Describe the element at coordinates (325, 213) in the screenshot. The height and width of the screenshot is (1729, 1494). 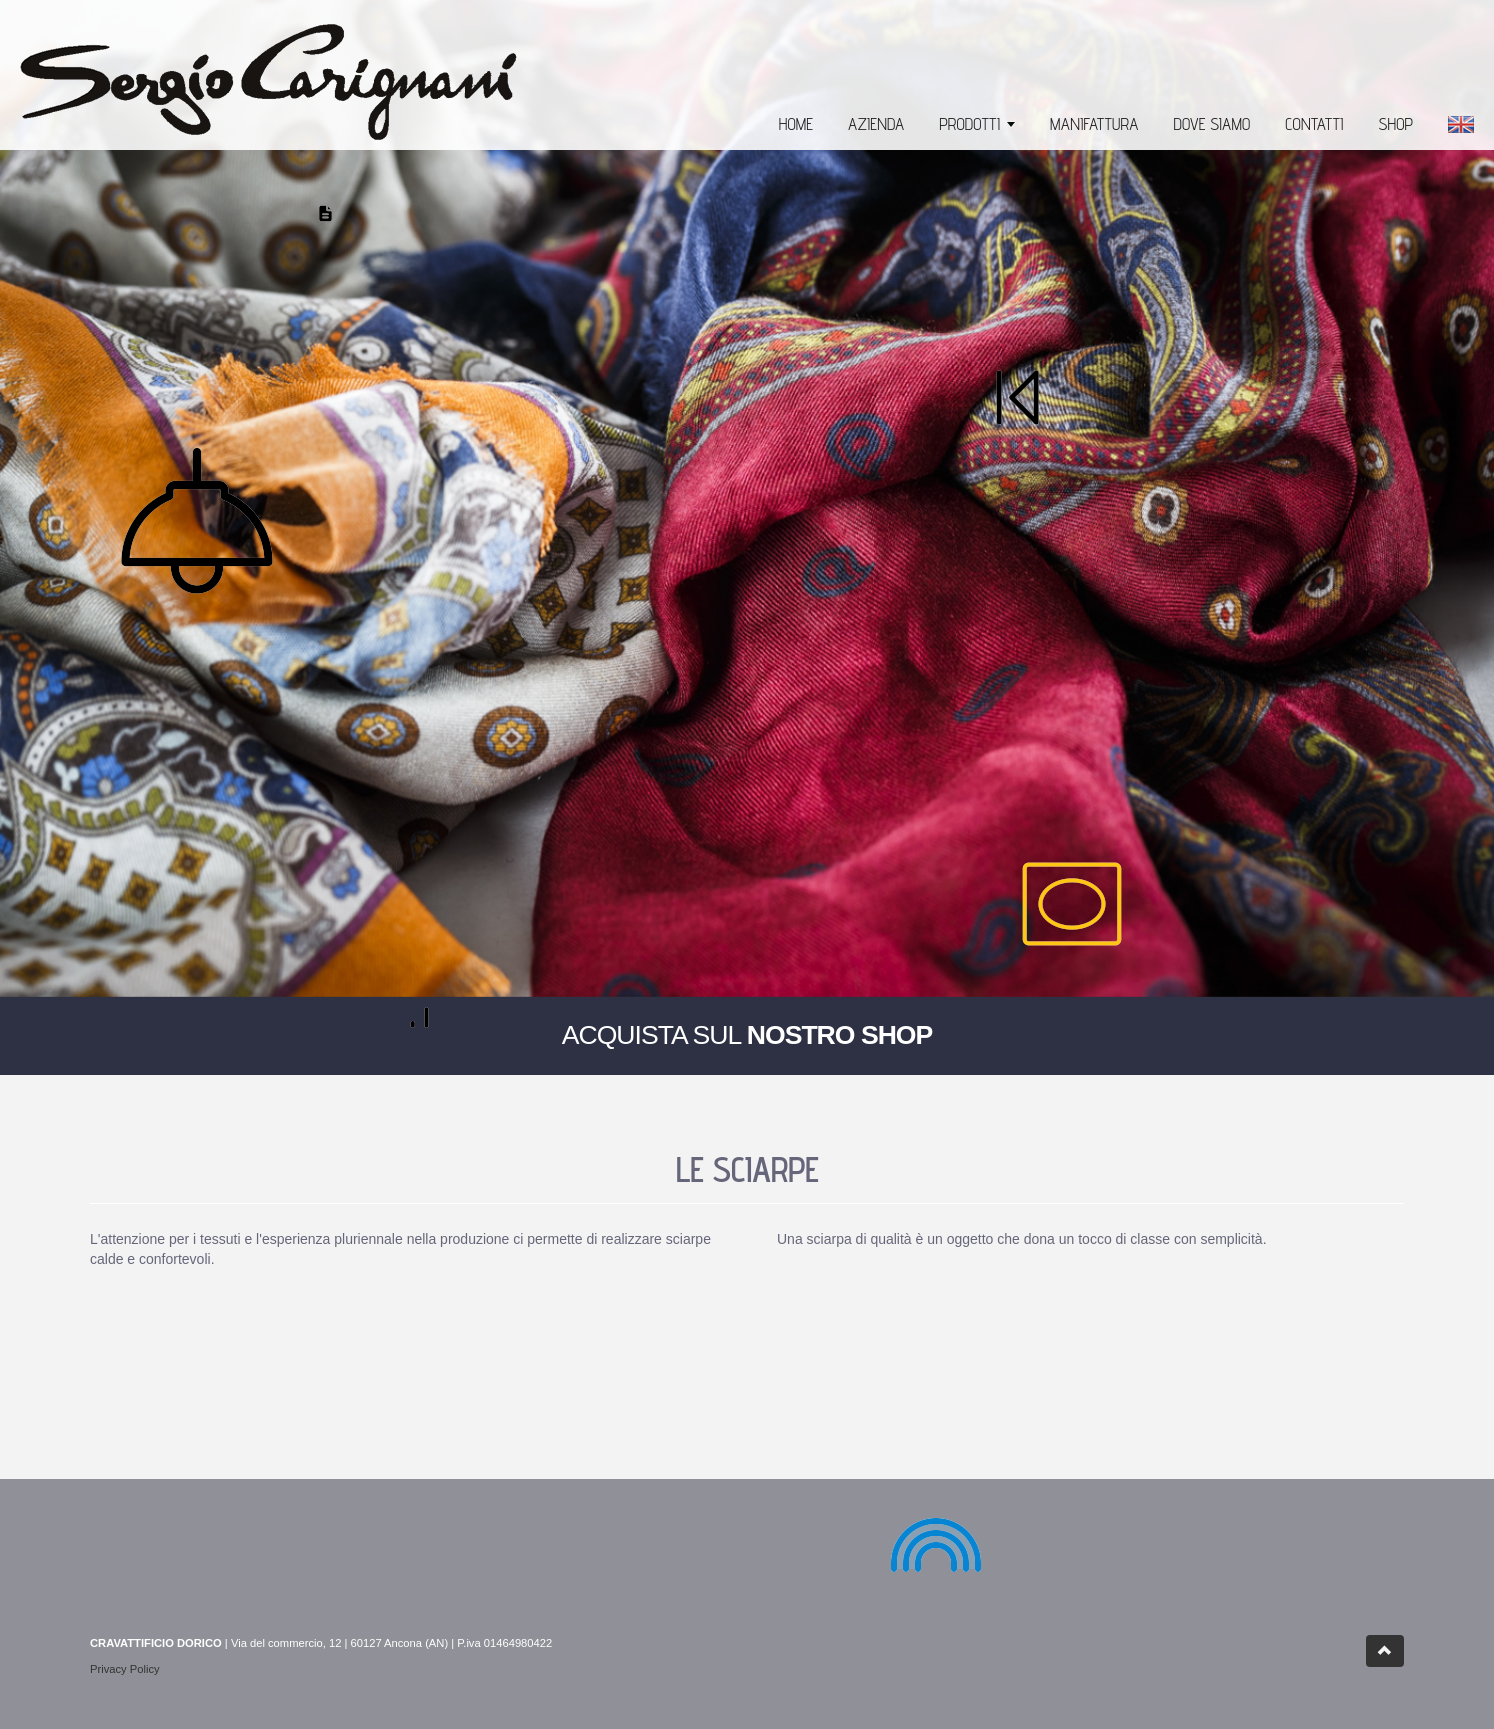
I see `view file details or description` at that location.